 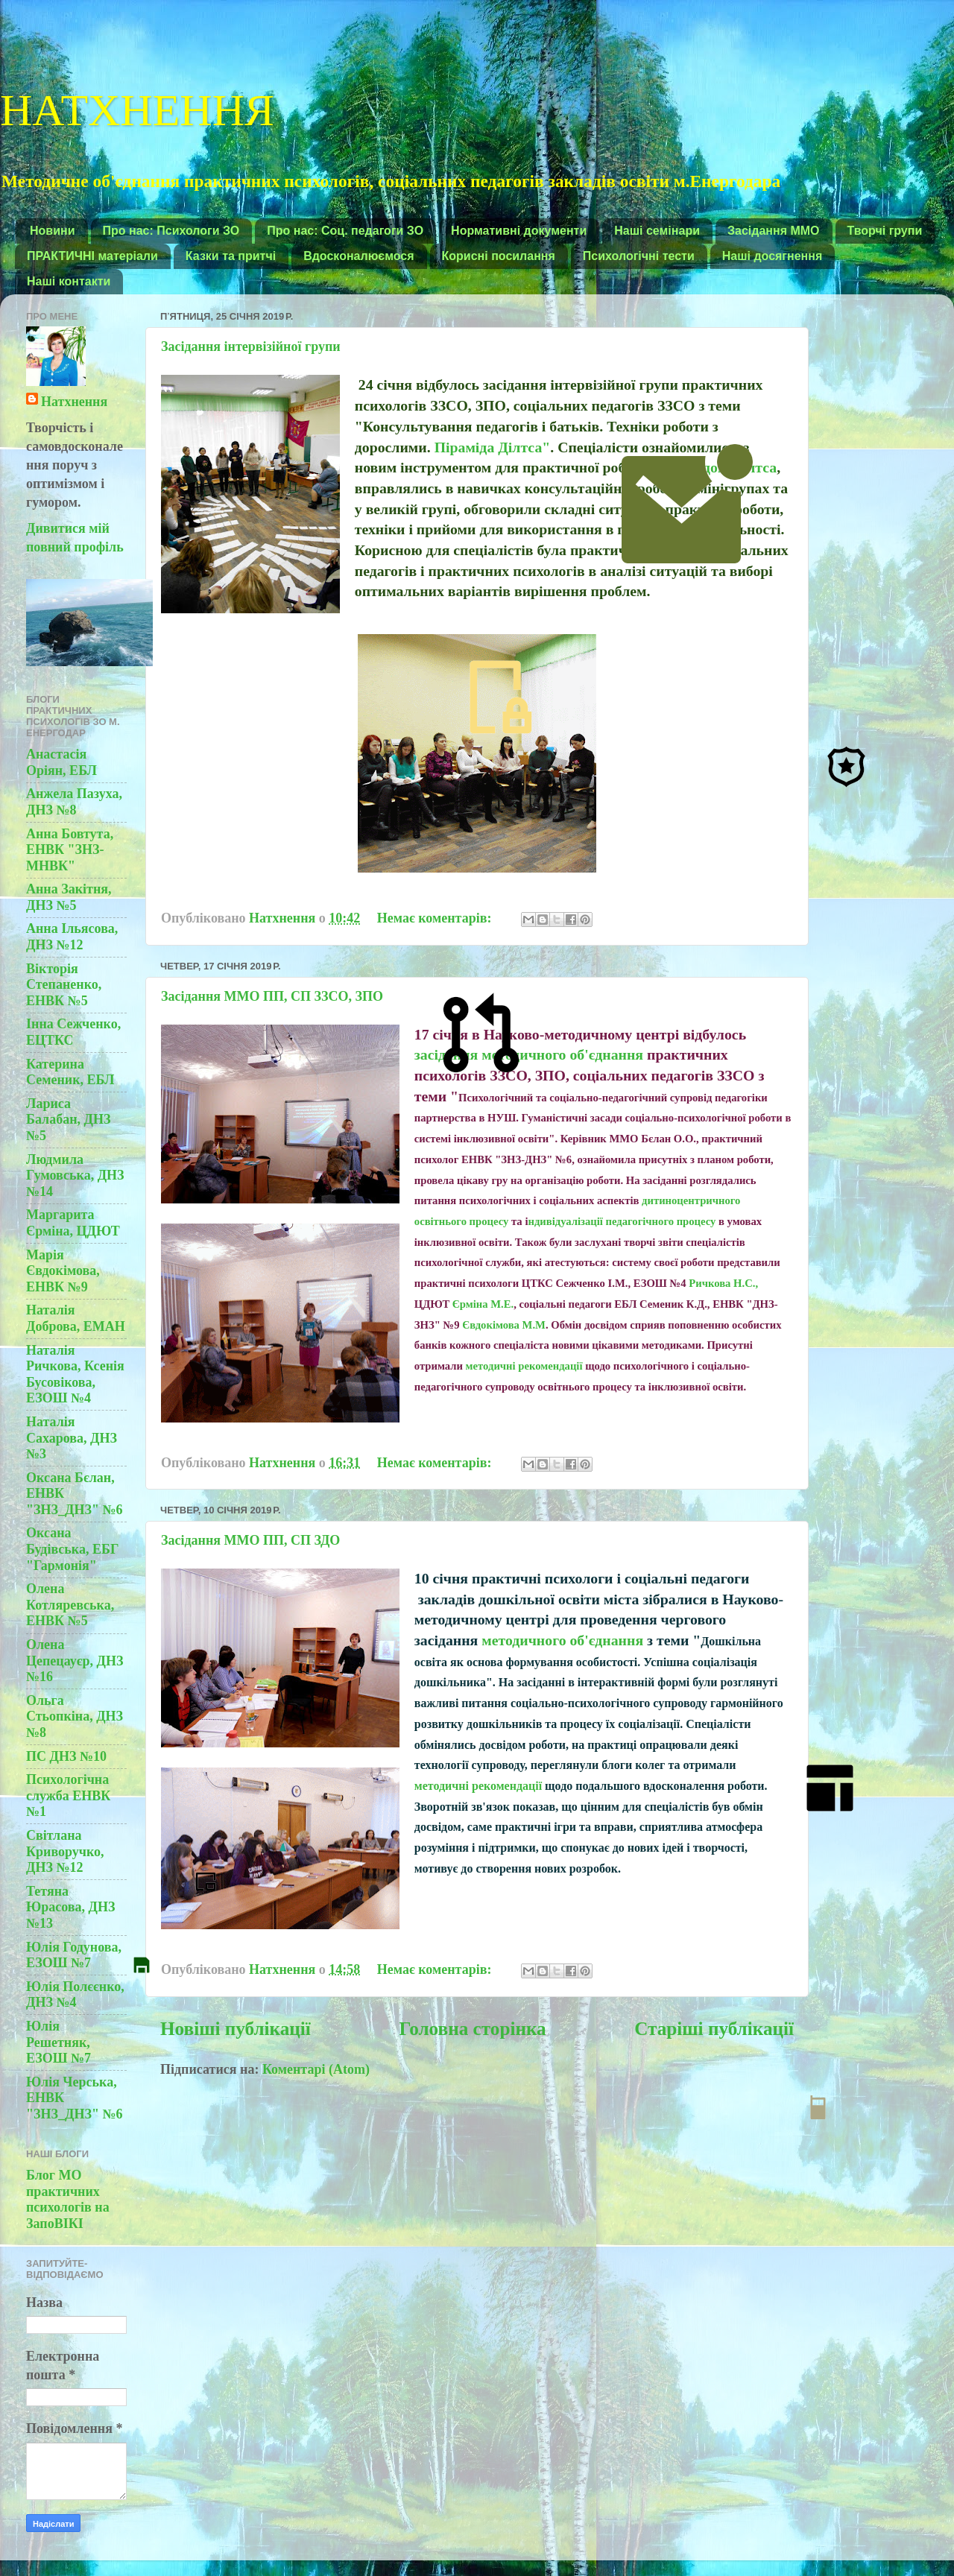 What do you see at coordinates (830, 1788) in the screenshot?
I see `switch to grid or layout view` at bounding box center [830, 1788].